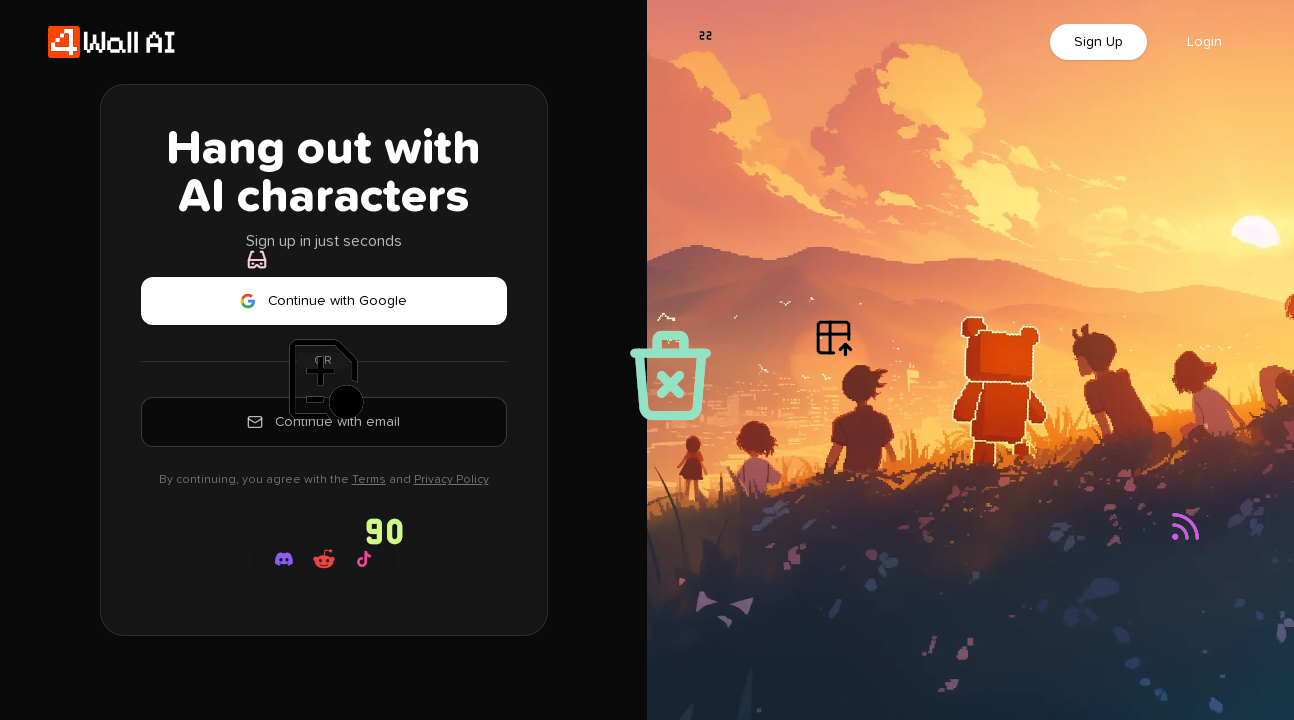  Describe the element at coordinates (833, 337) in the screenshot. I see `import data into a table` at that location.